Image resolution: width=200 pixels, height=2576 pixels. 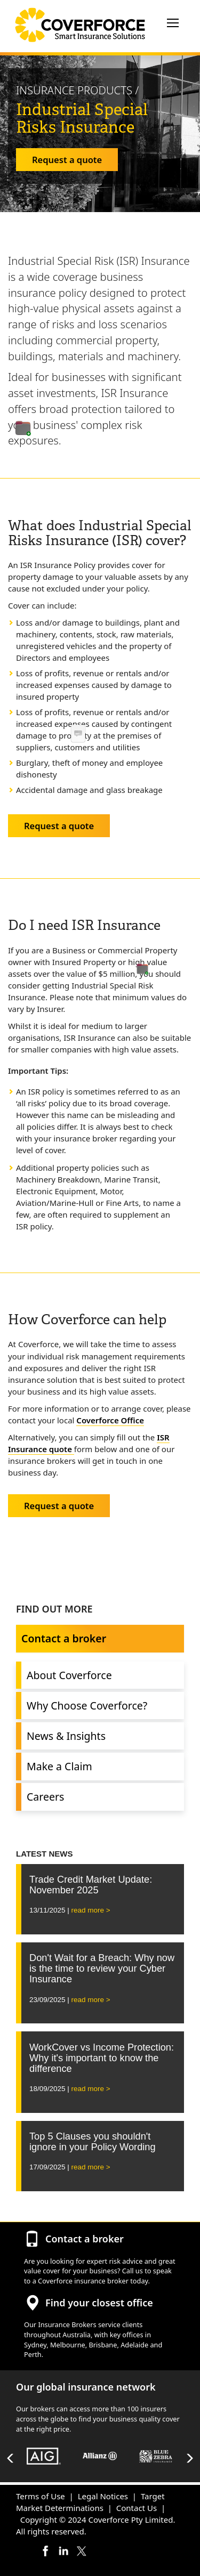 I want to click on a SAMI subtitle or caption file, so click(x=78, y=733).